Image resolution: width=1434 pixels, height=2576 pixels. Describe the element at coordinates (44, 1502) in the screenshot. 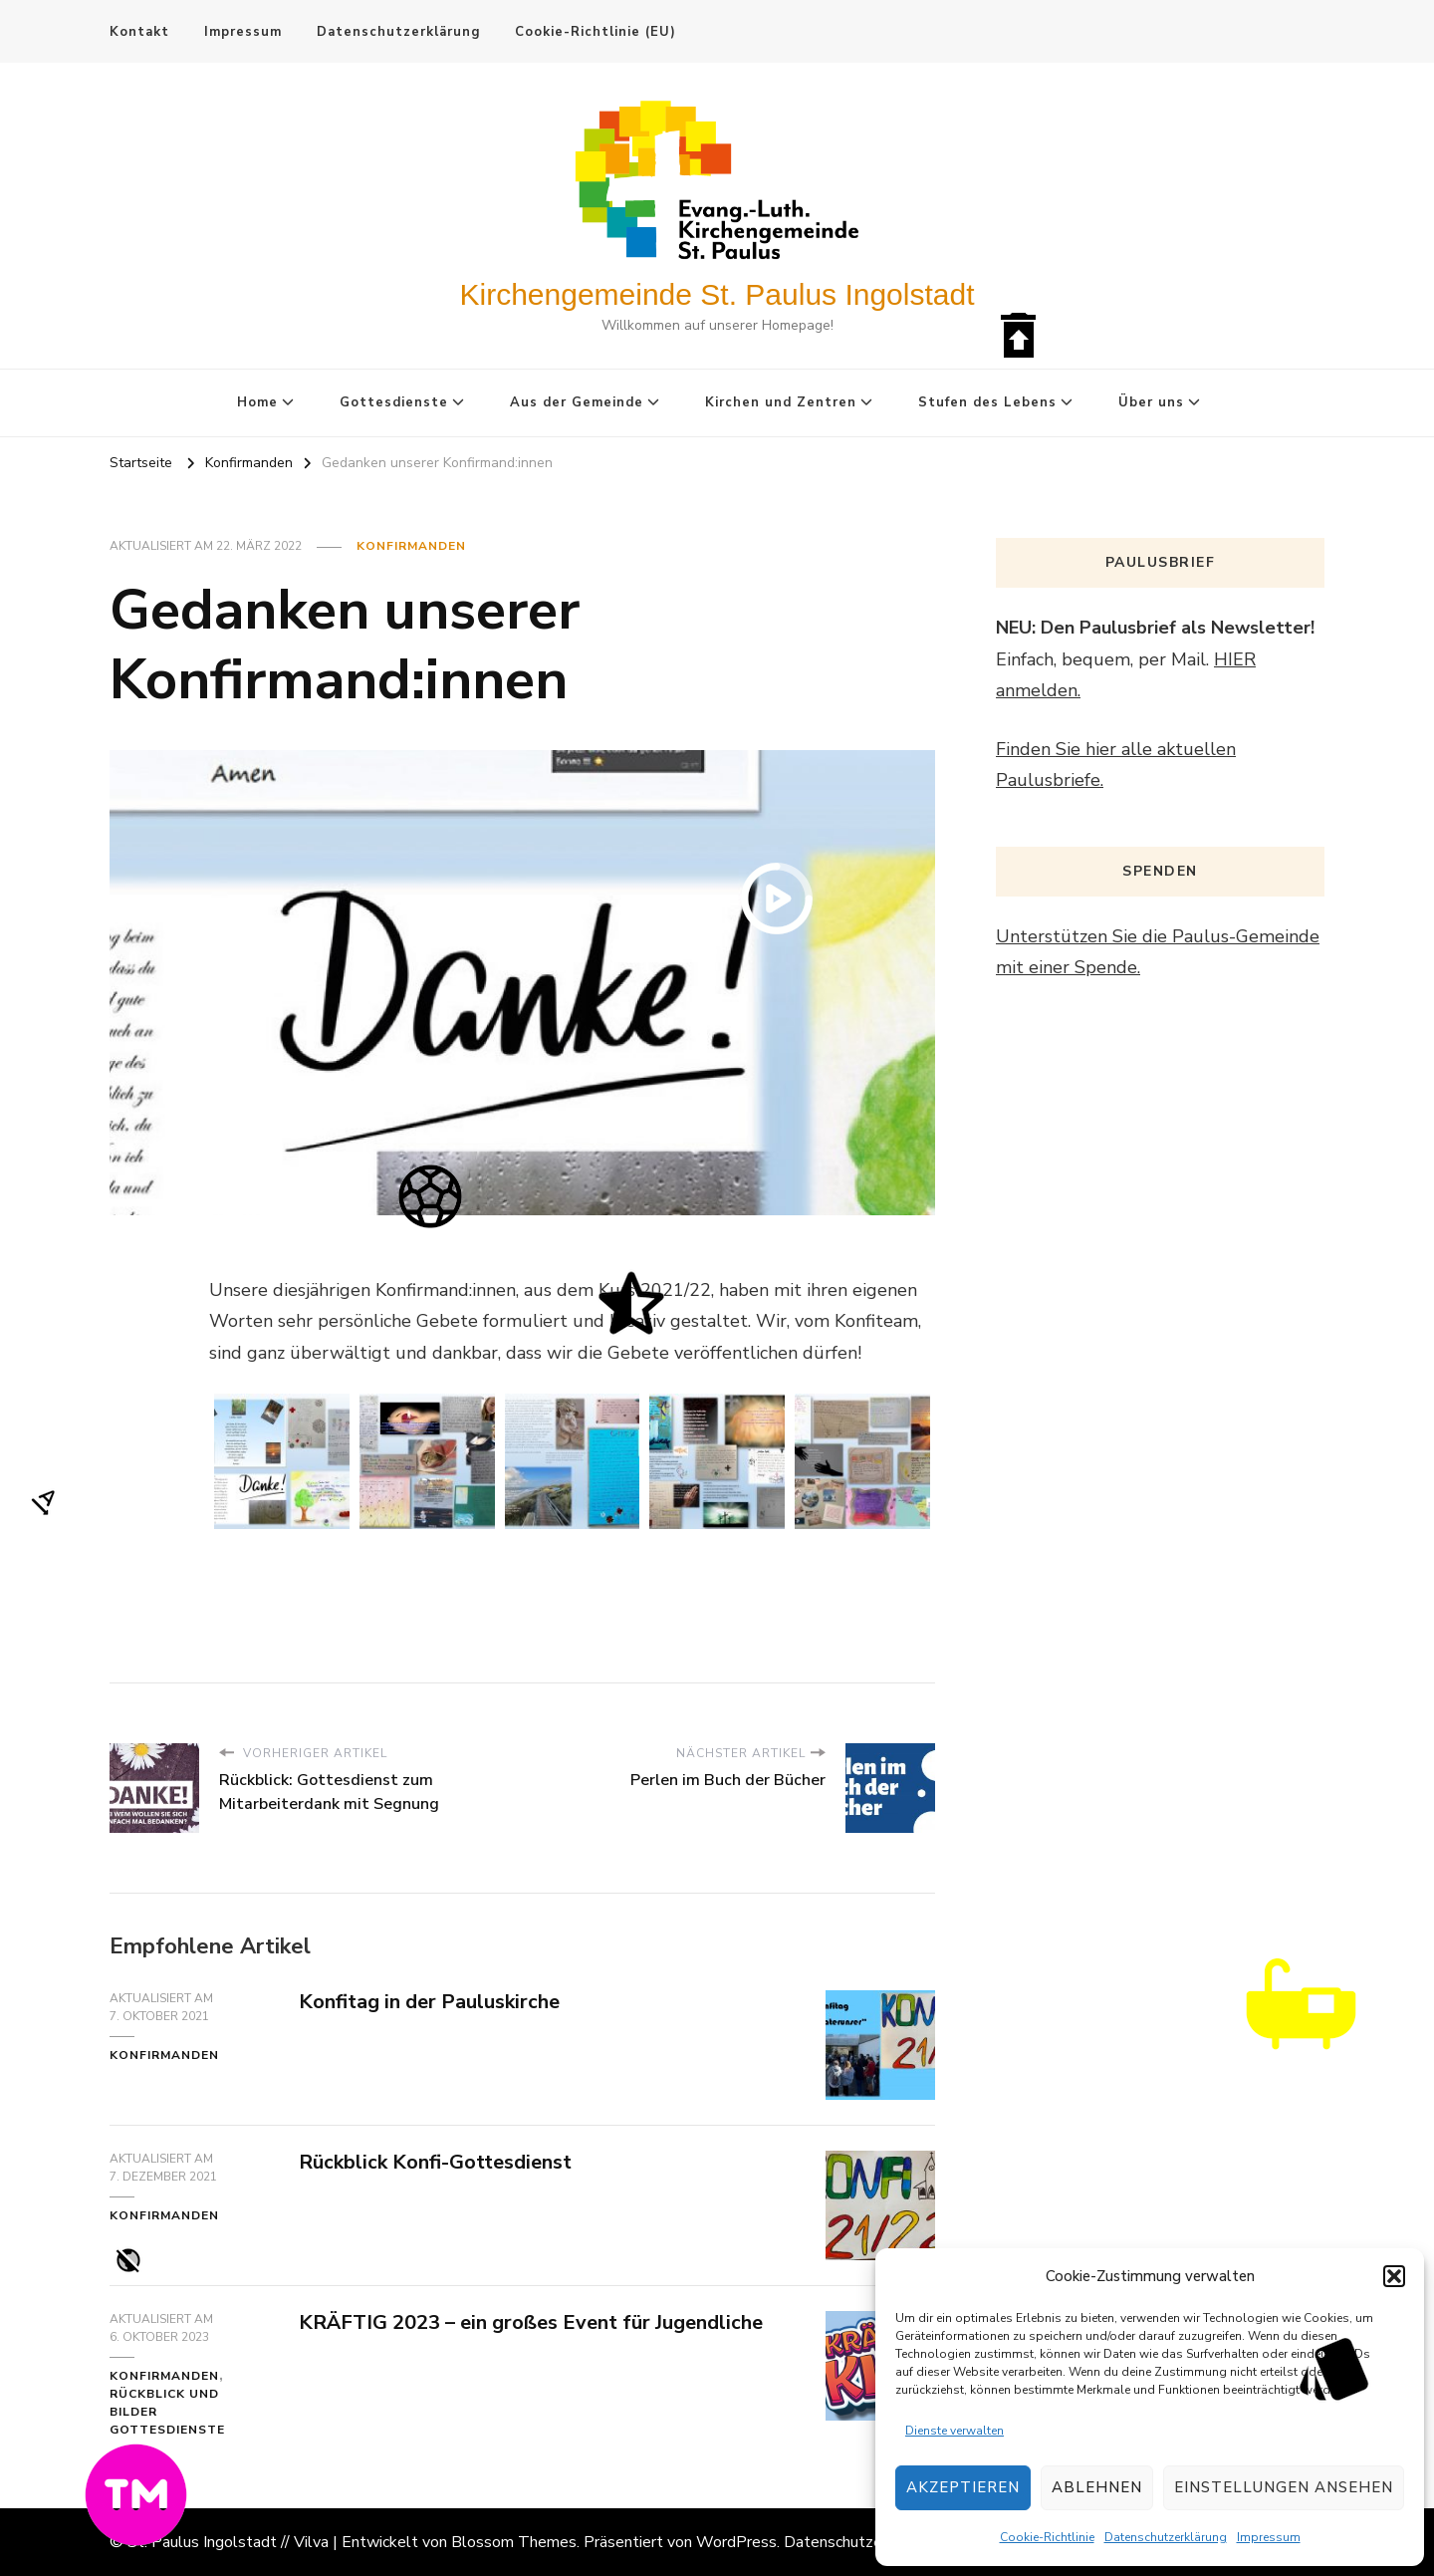

I see `rotate text at a downward angle` at that location.